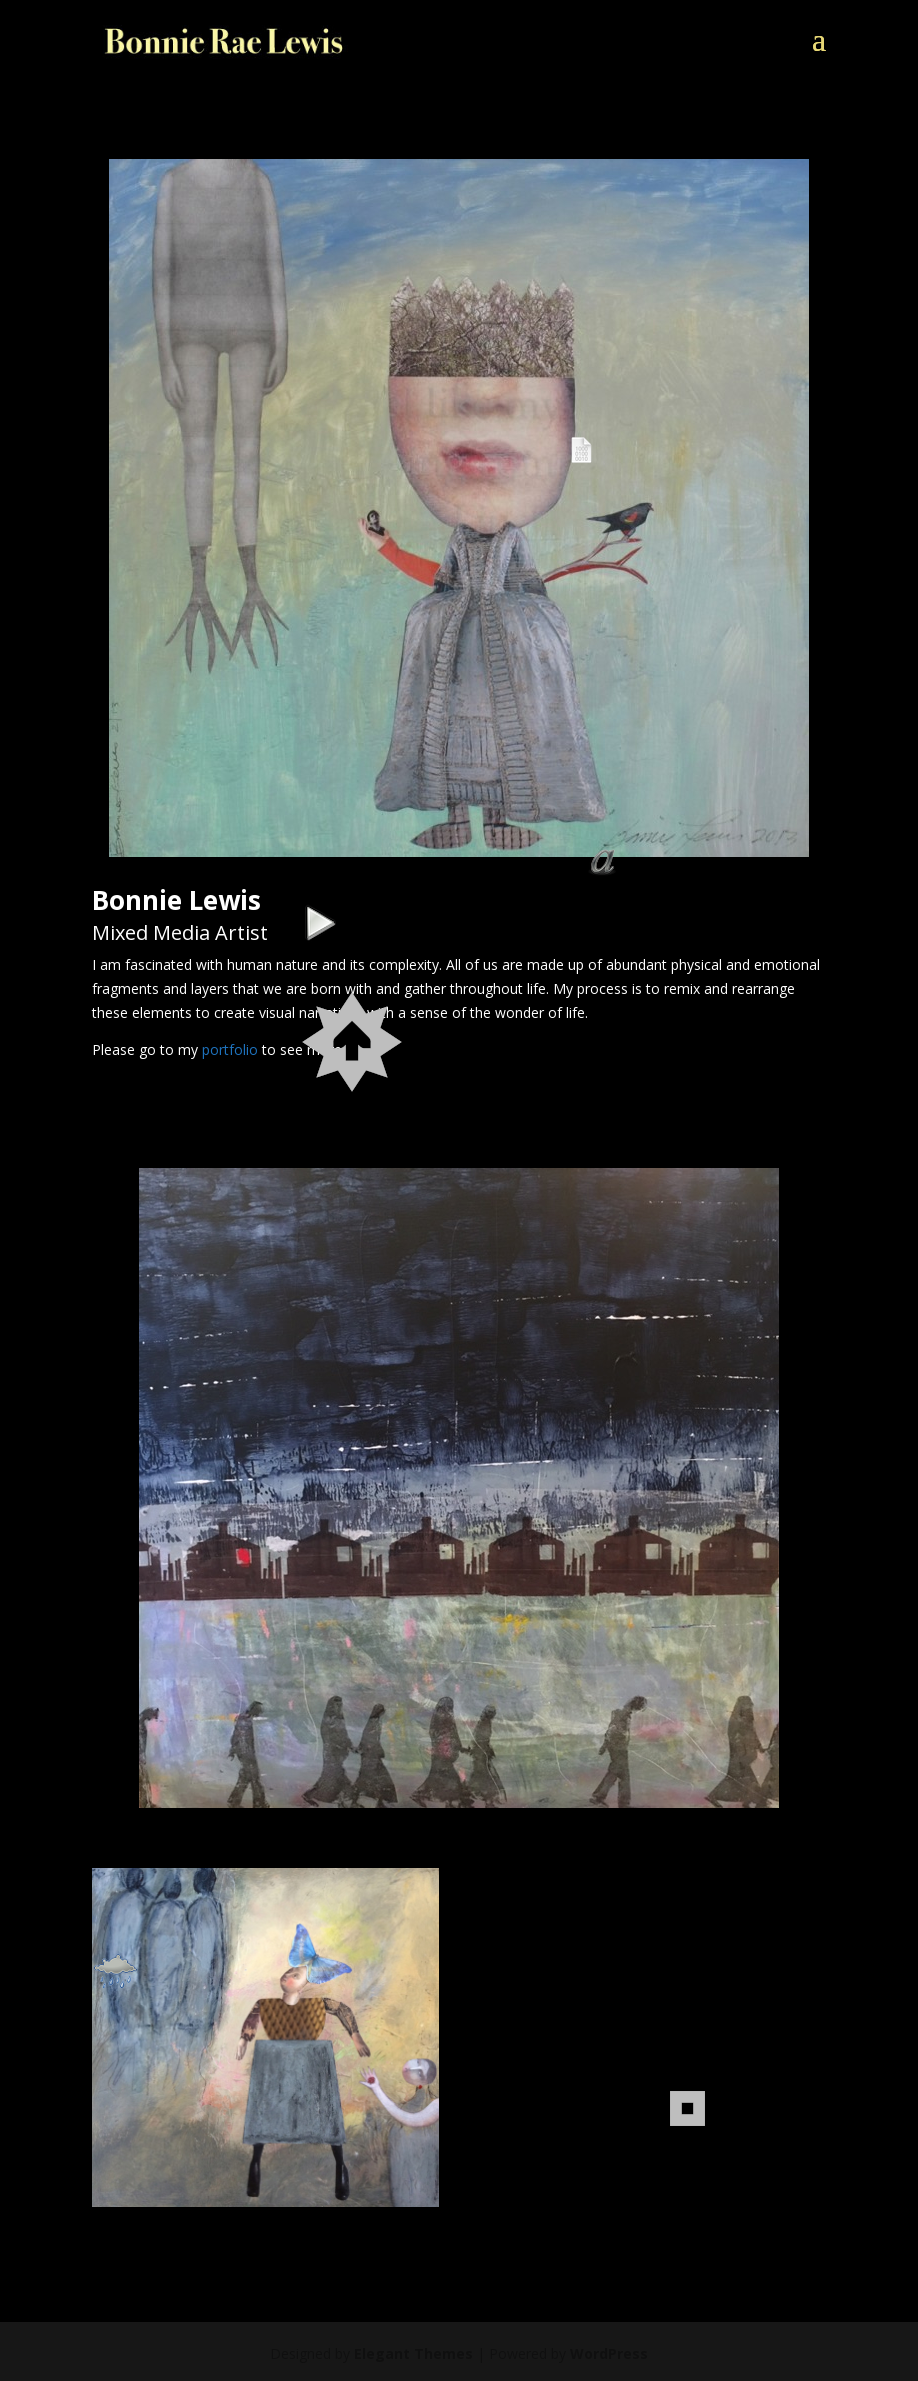 The height and width of the screenshot is (2381, 918). Describe the element at coordinates (581, 450) in the screenshot. I see `generic binary or data file` at that location.